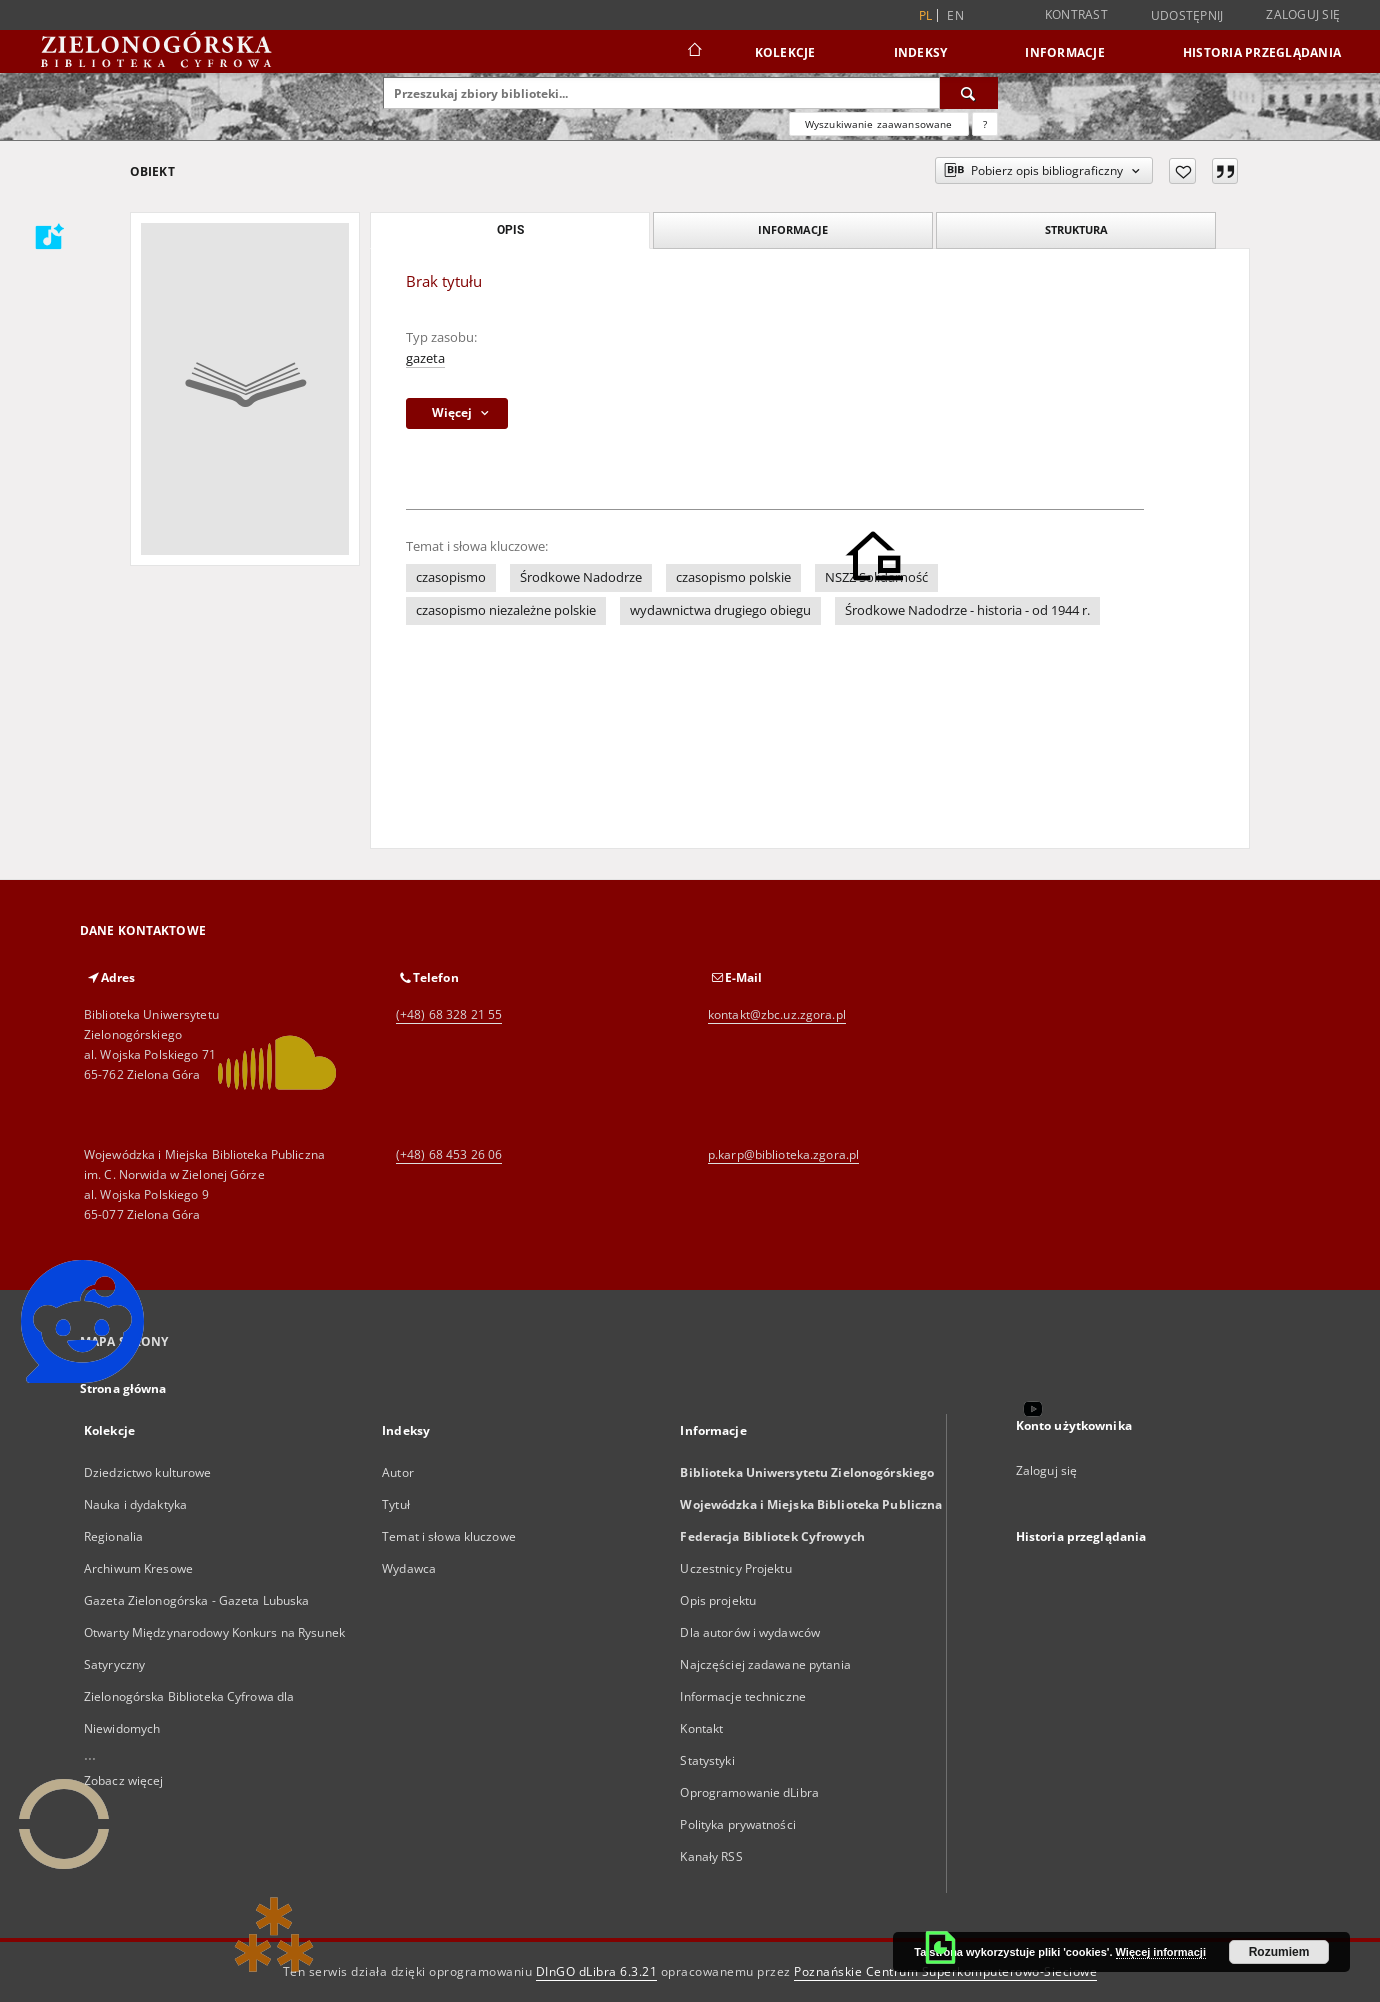 This screenshot has height=2002, width=1380. I want to click on access home office or remote work settings, so click(873, 558).